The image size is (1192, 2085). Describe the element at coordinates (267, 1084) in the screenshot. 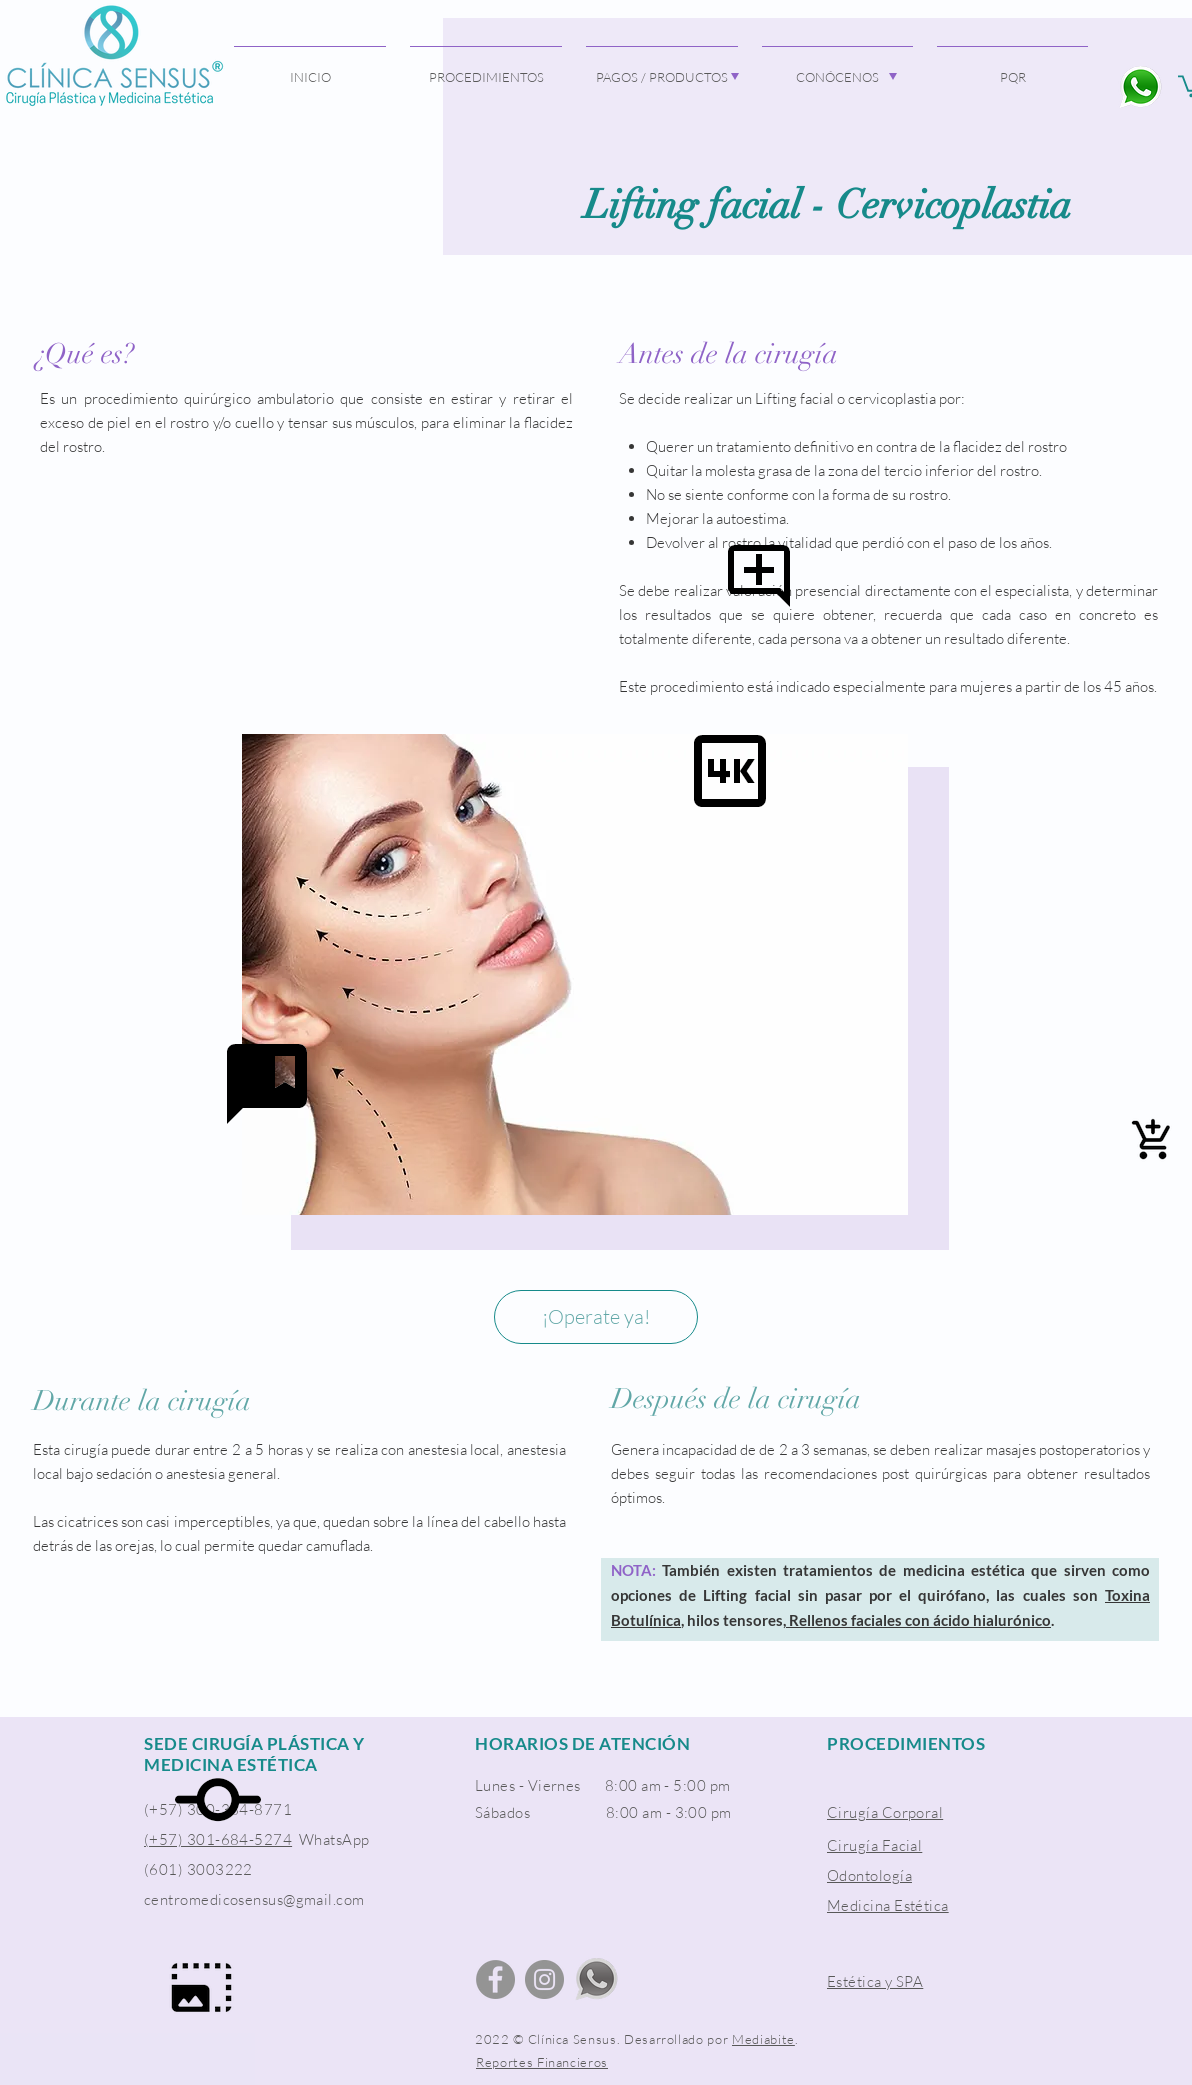

I see `access saved comments or notes` at that location.